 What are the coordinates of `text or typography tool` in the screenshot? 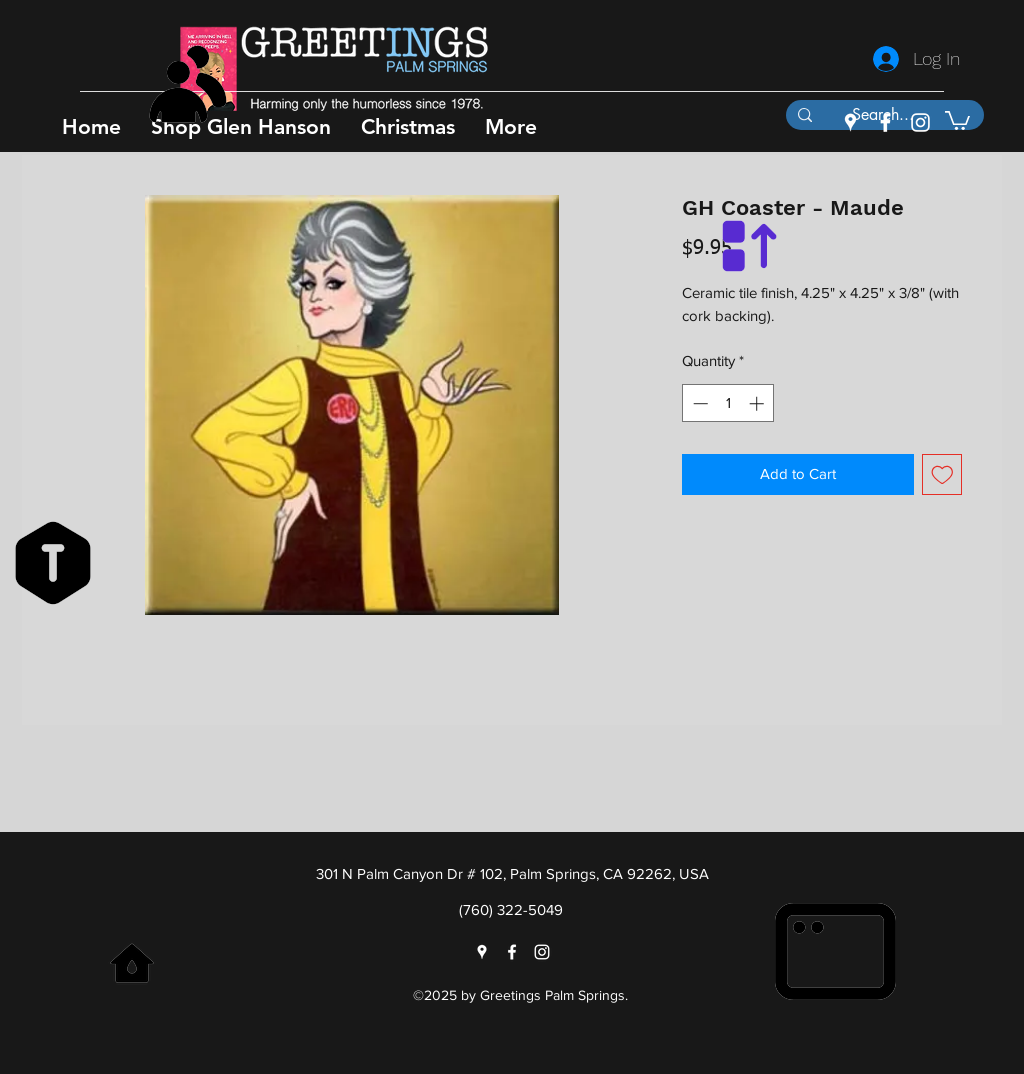 It's located at (53, 563).